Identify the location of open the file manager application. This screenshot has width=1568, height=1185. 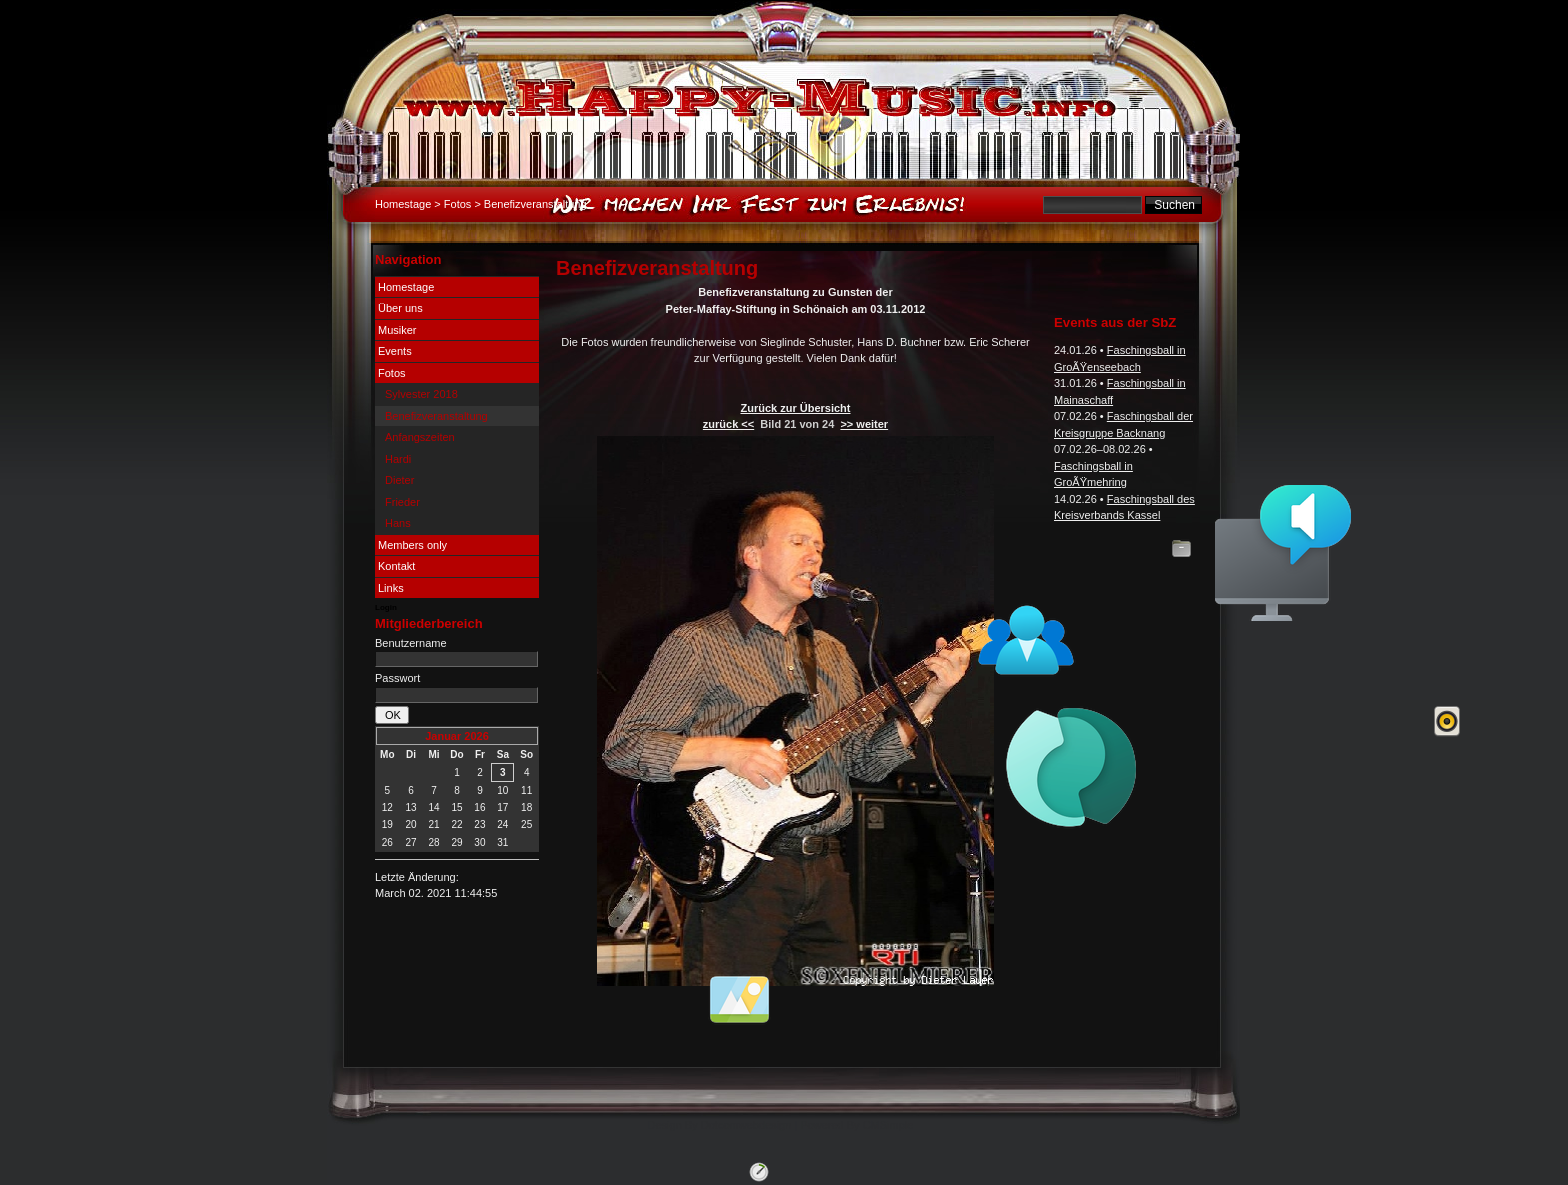
(1181, 548).